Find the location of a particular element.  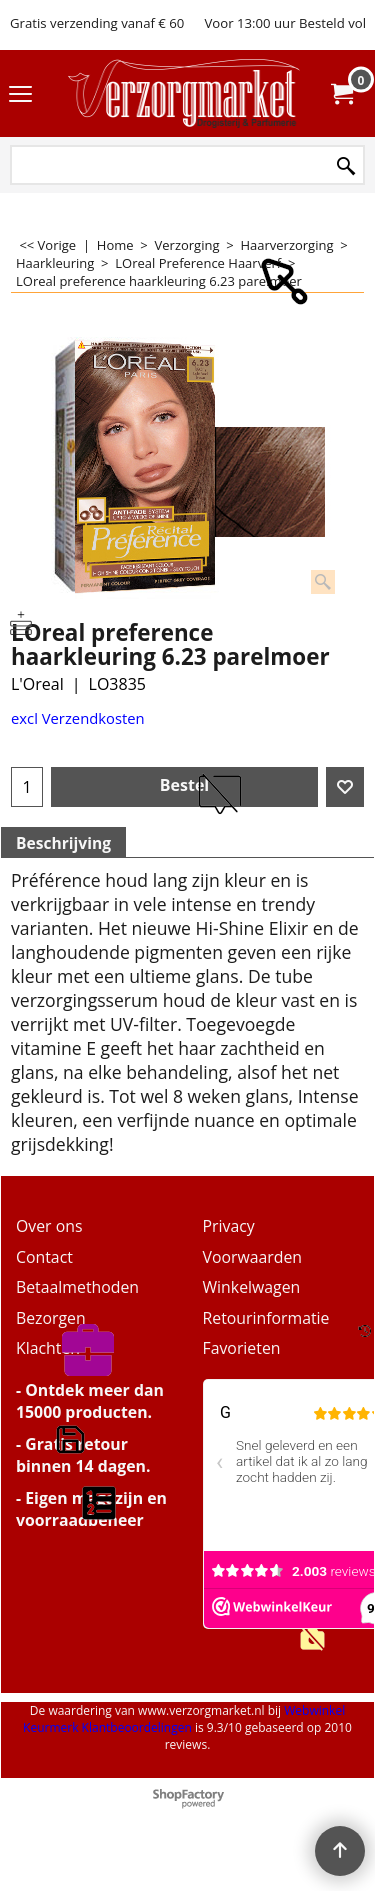

view your portfolio or work samples is located at coordinates (88, 1350).